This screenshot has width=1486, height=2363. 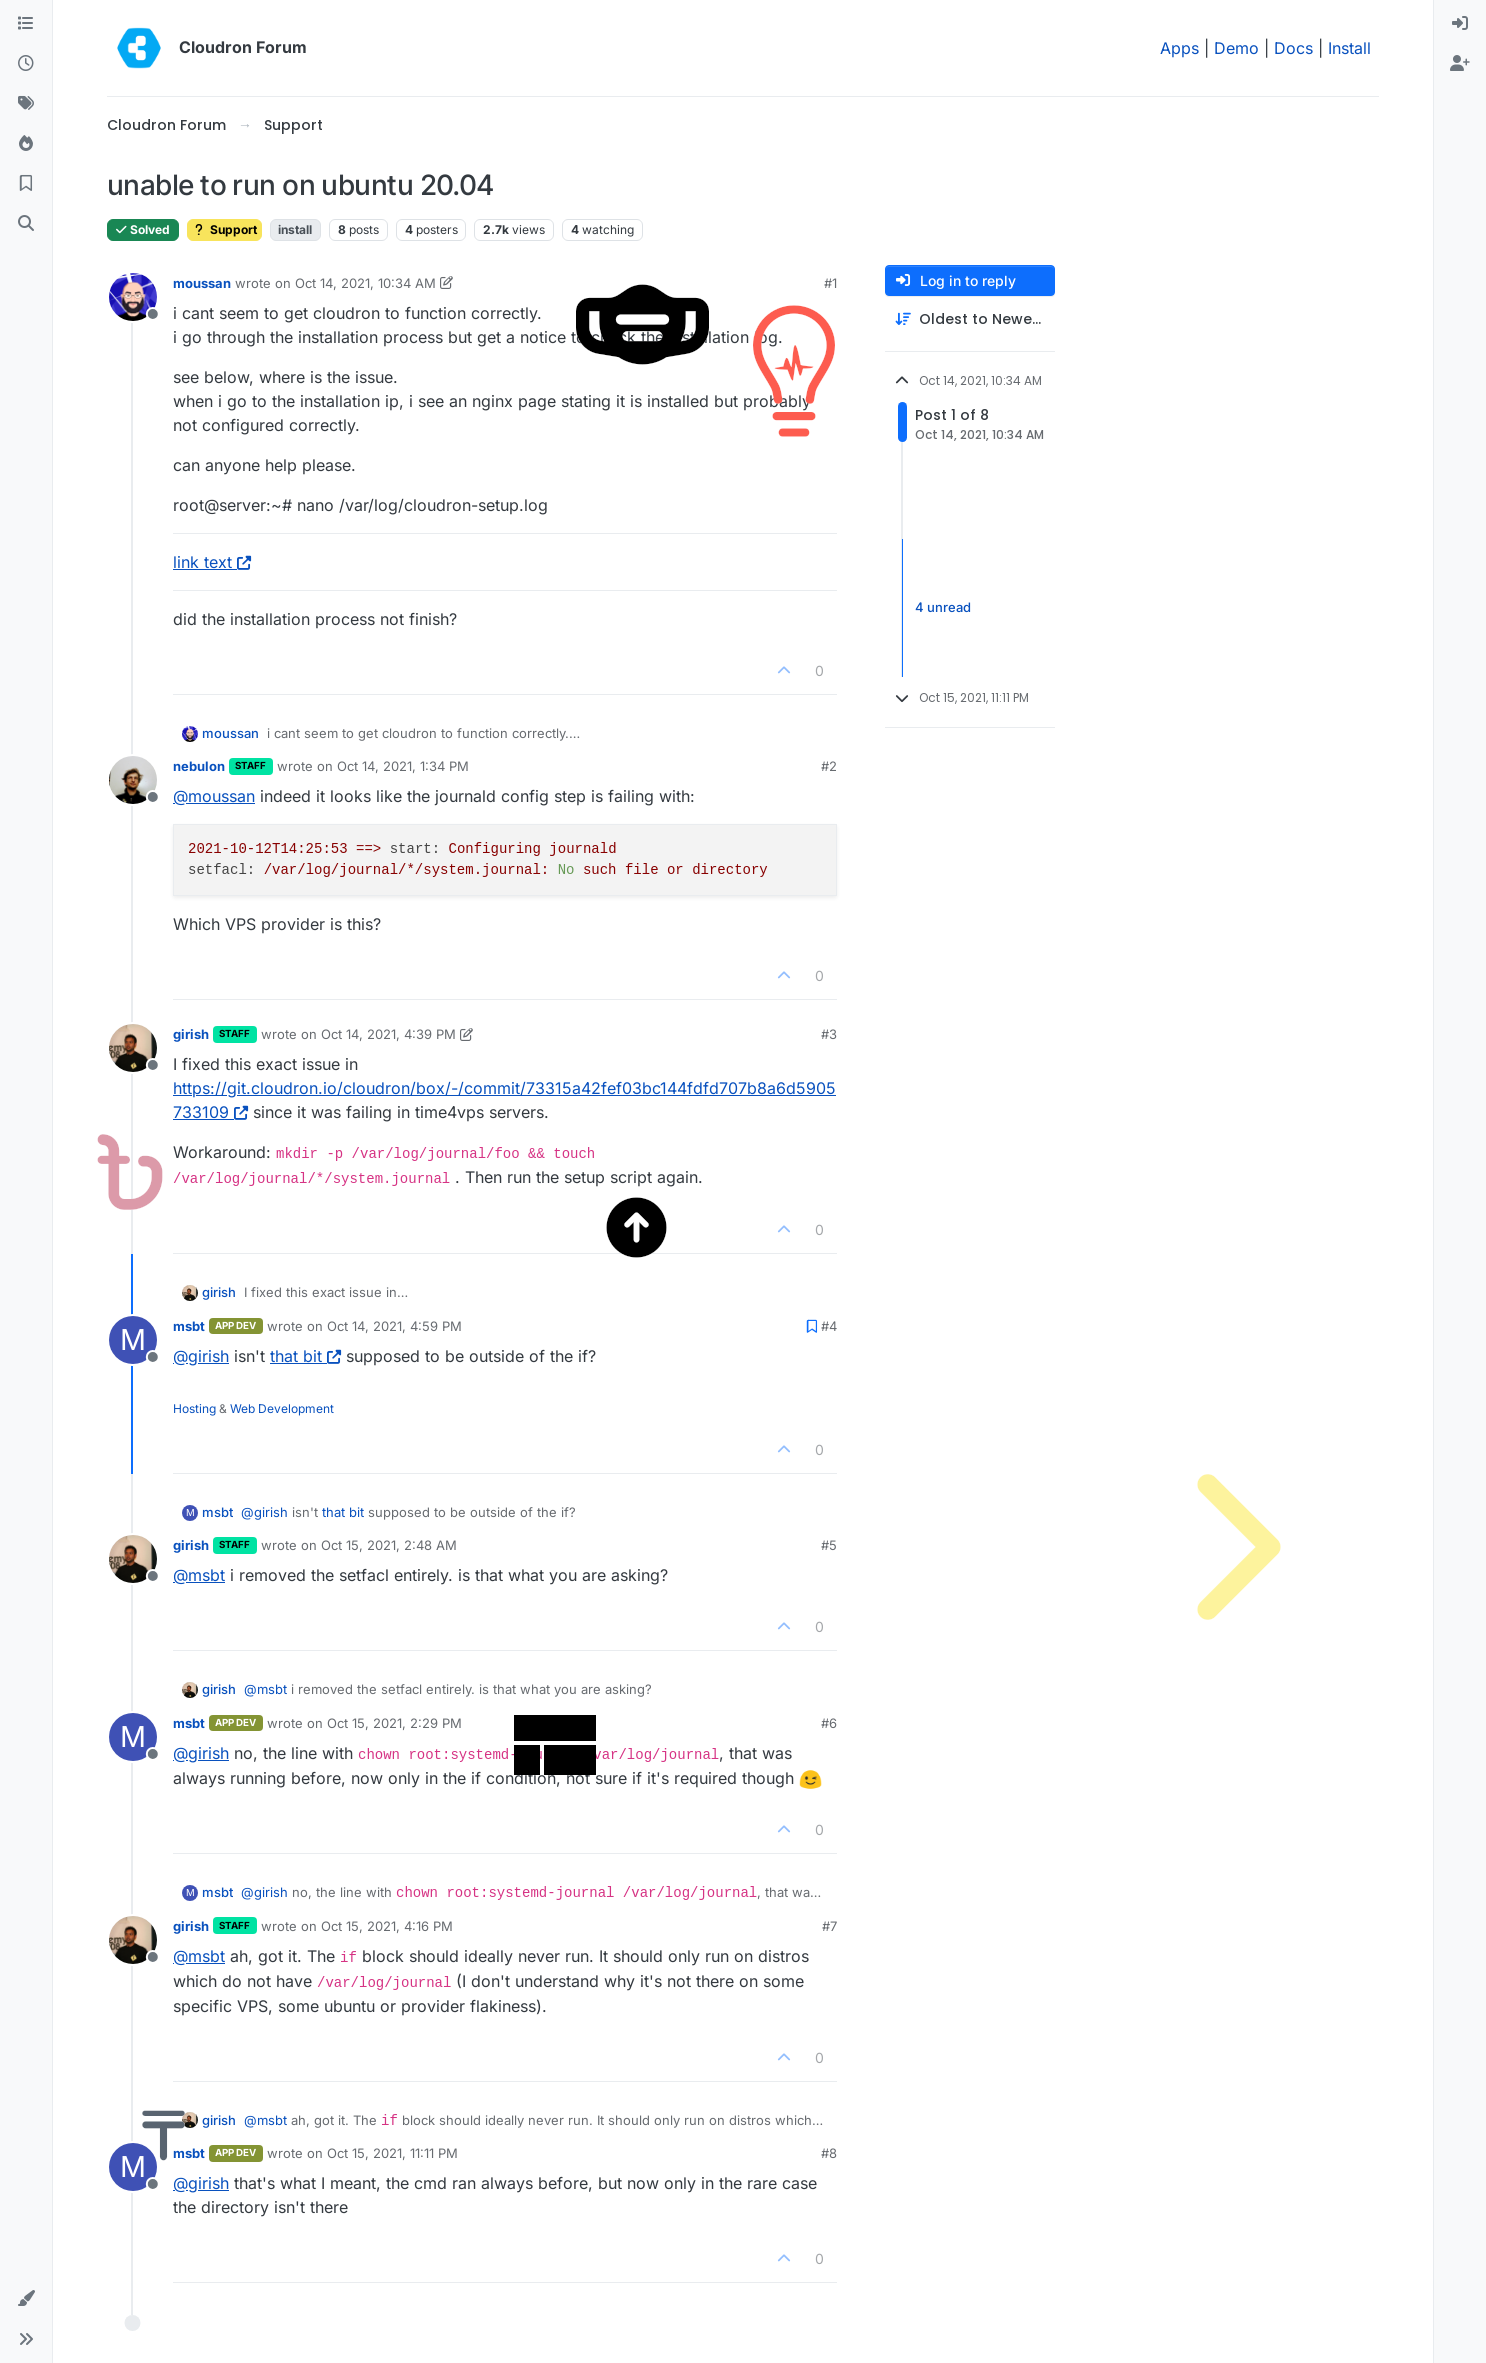 What do you see at coordinates (642, 324) in the screenshot?
I see `indicates face mask required` at bounding box center [642, 324].